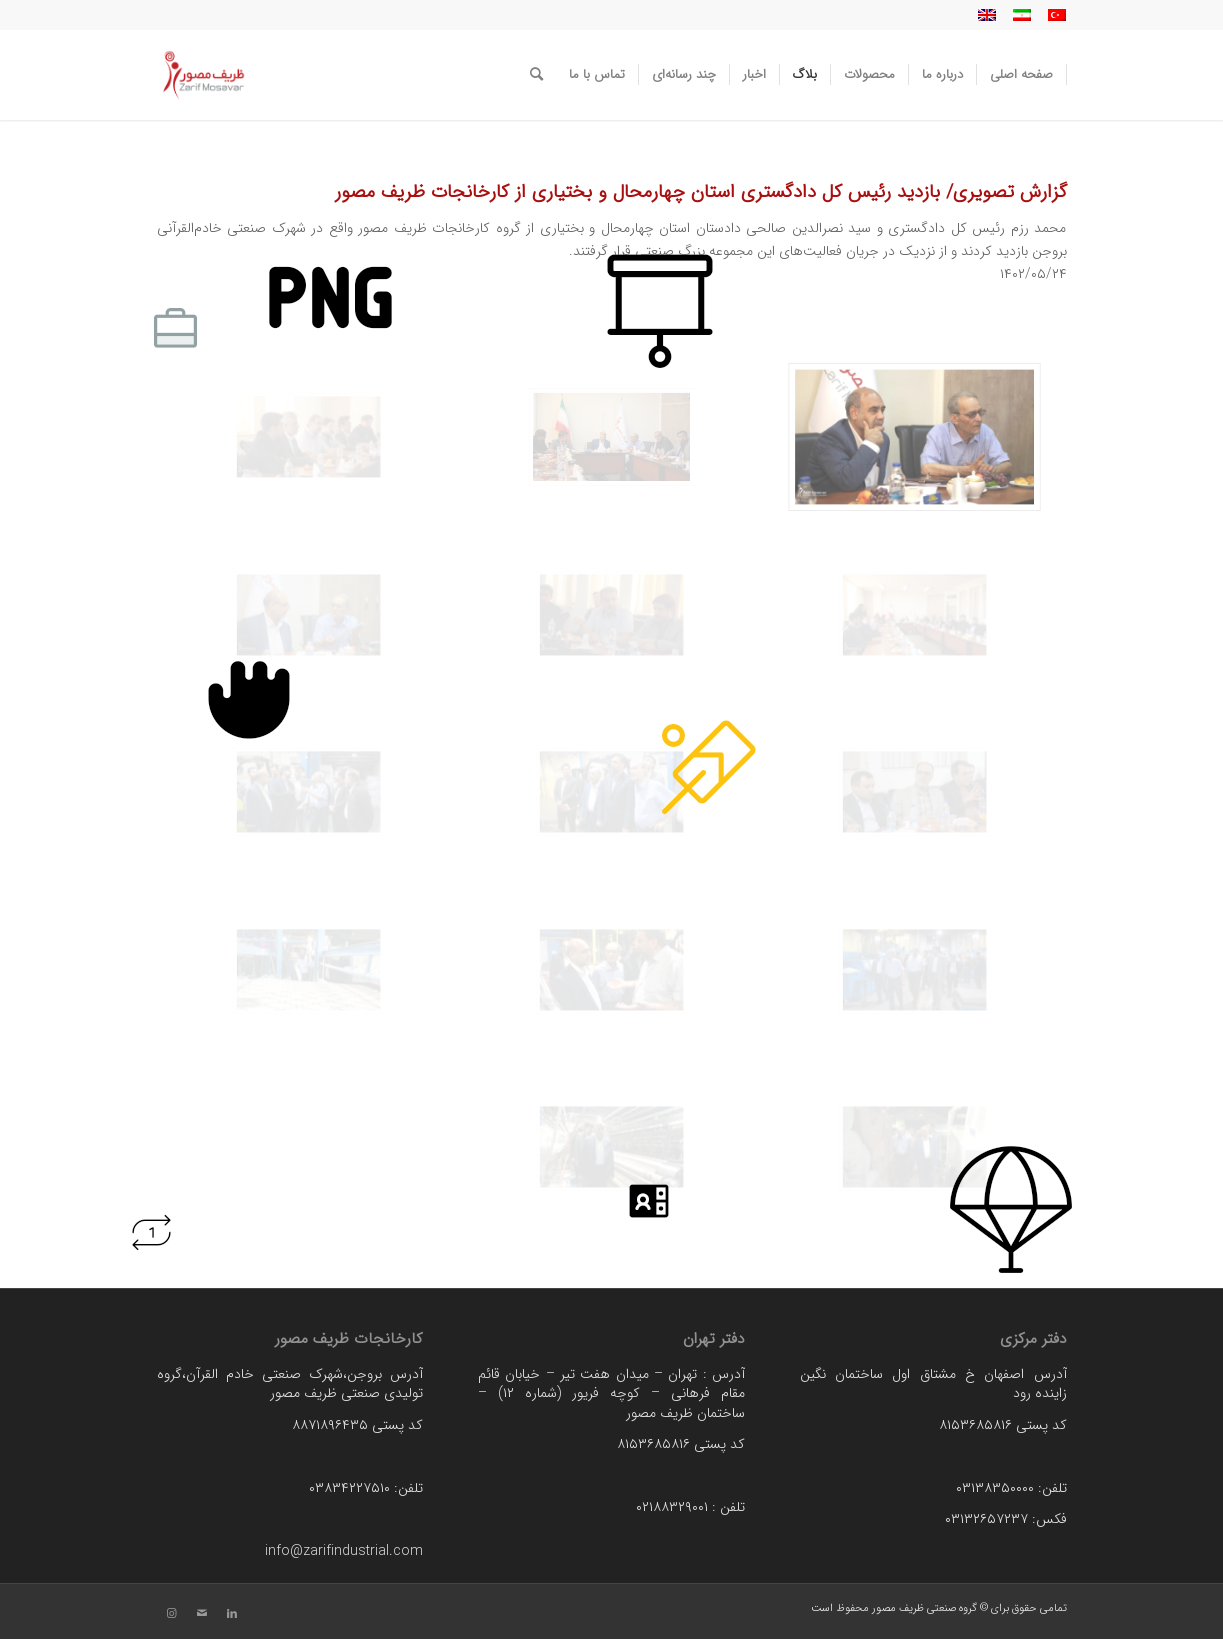  What do you see at coordinates (249, 687) in the screenshot?
I see `drag to reorder items` at bounding box center [249, 687].